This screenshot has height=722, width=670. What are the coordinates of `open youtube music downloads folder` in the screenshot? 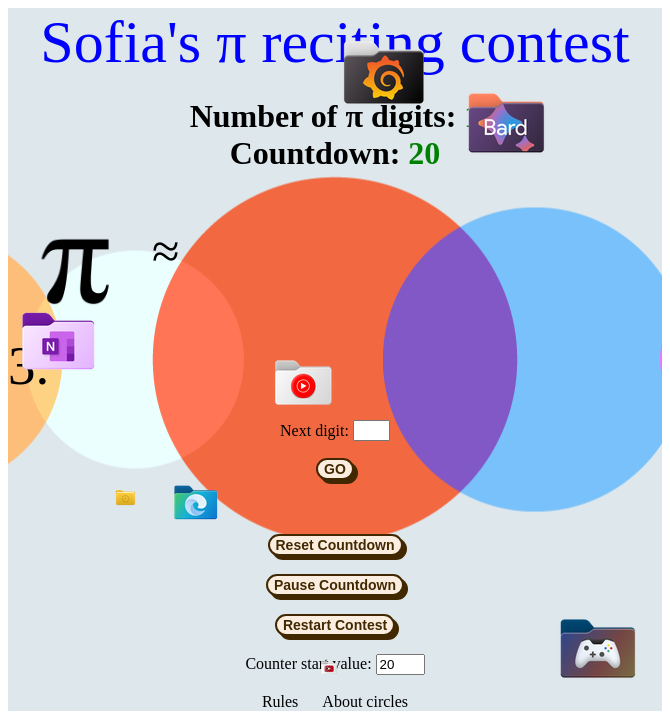 It's located at (303, 384).